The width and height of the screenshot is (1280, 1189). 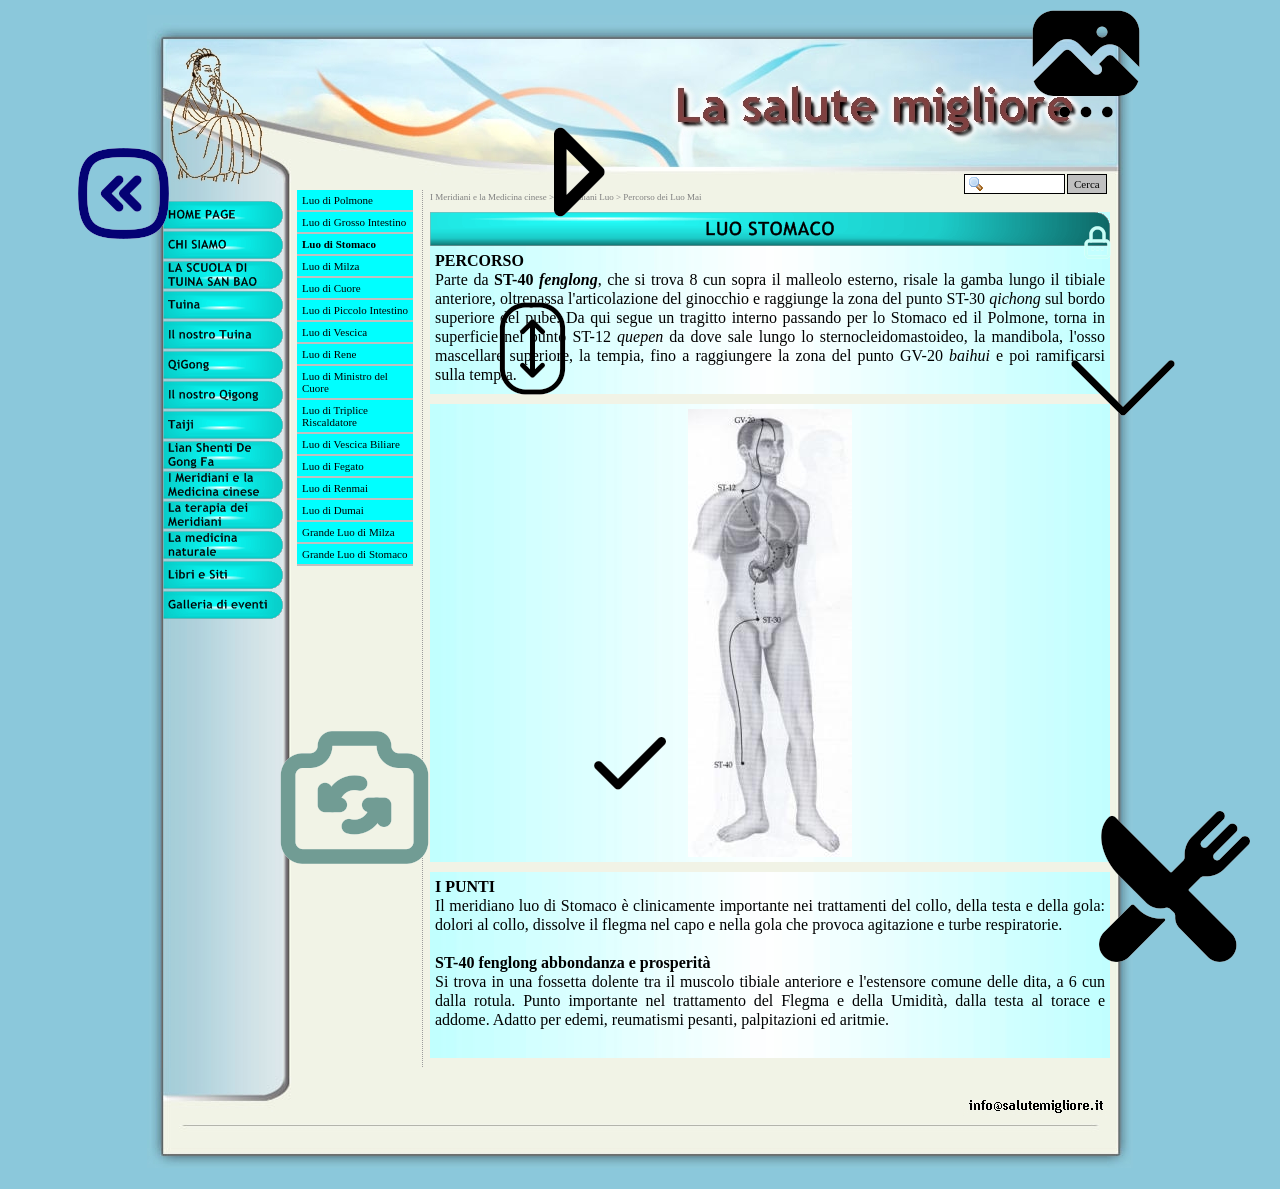 What do you see at coordinates (532, 348) in the screenshot?
I see `scroll up or down on the page` at bounding box center [532, 348].